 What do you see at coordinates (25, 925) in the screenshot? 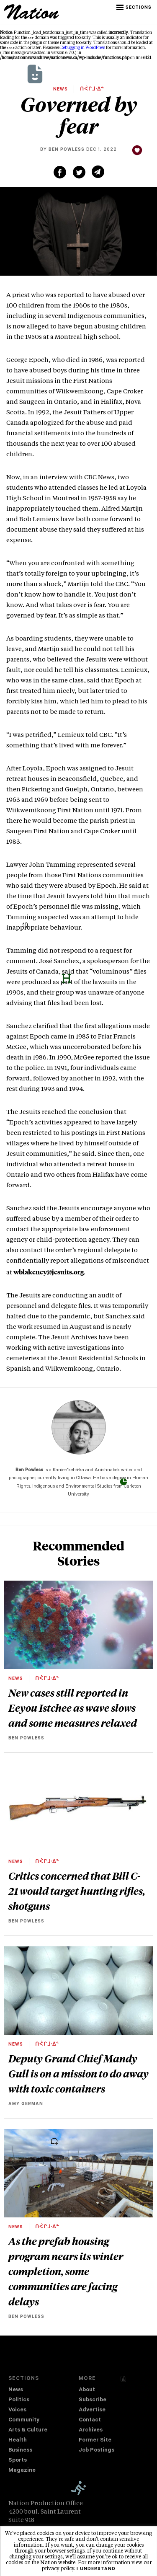
I see `indicates item number 10 in a list or sequence` at bounding box center [25, 925].